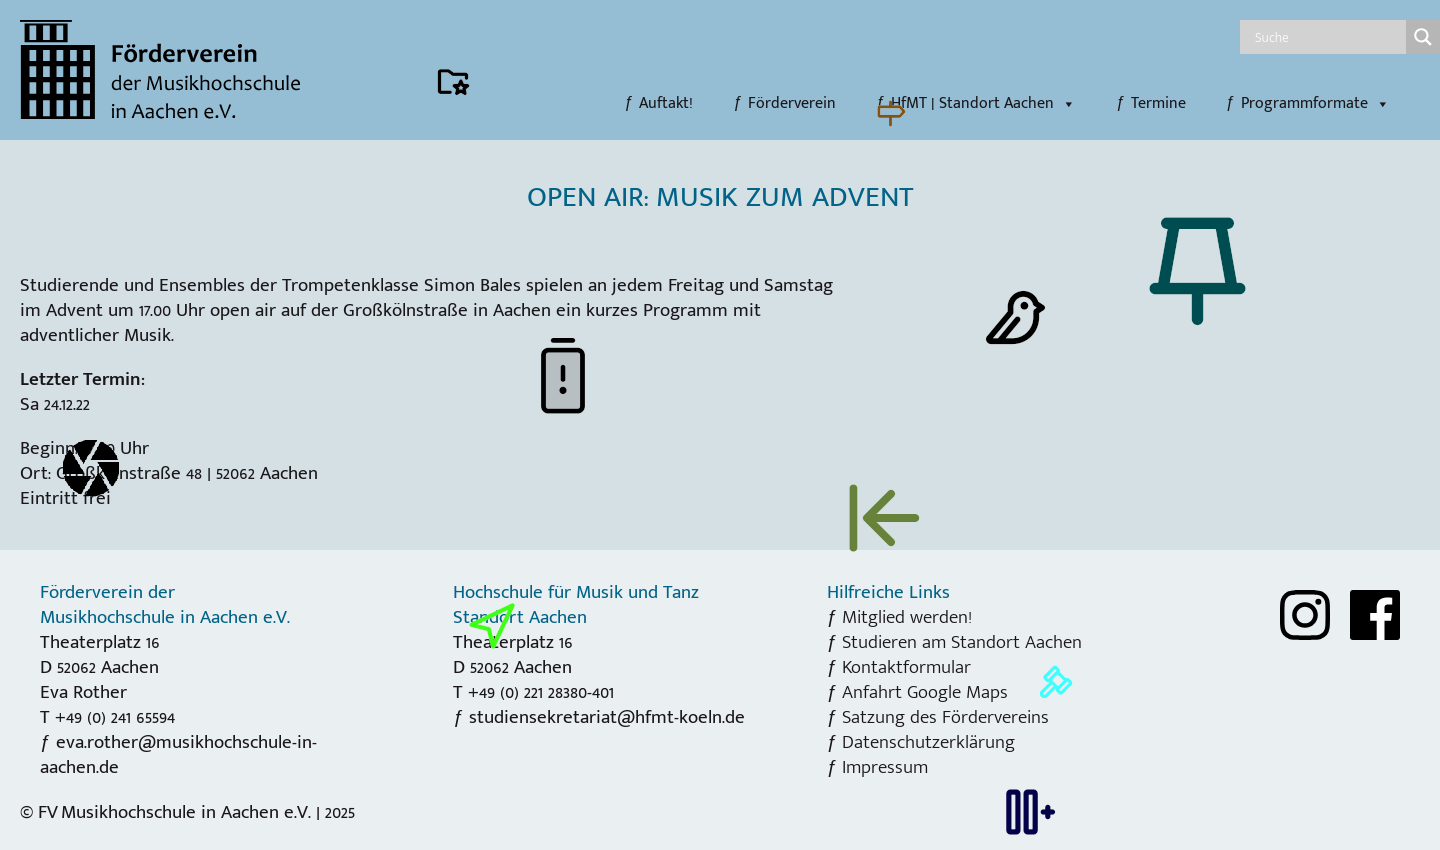  I want to click on indicates low battery warning, so click(563, 377).